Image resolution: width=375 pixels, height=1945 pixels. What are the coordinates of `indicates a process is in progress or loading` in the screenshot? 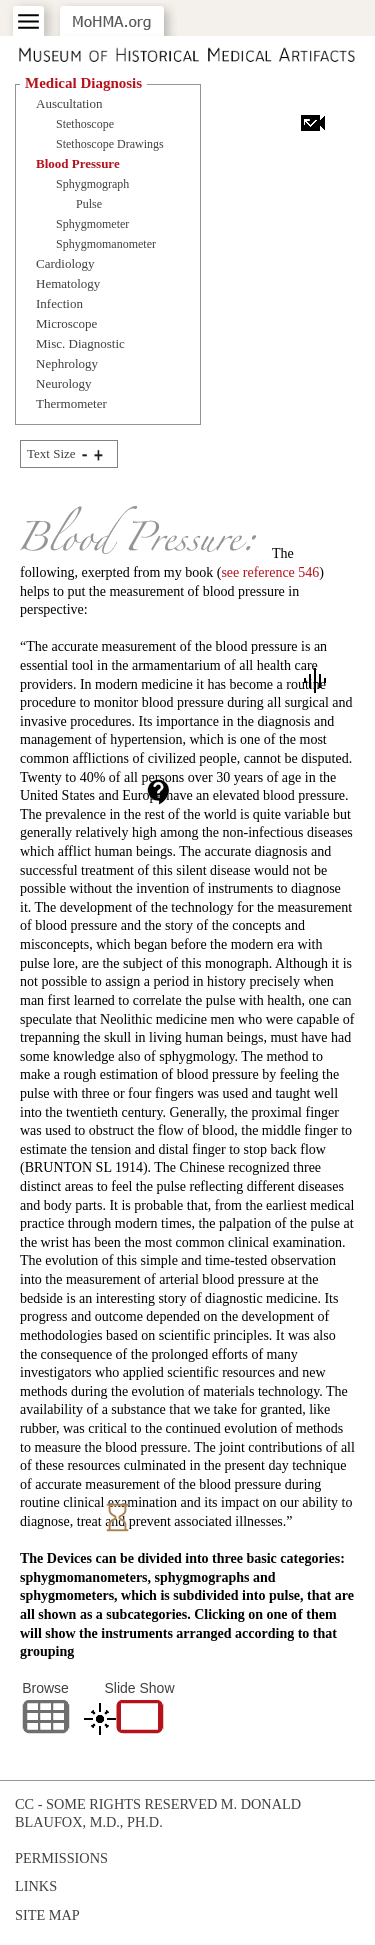 It's located at (117, 1517).